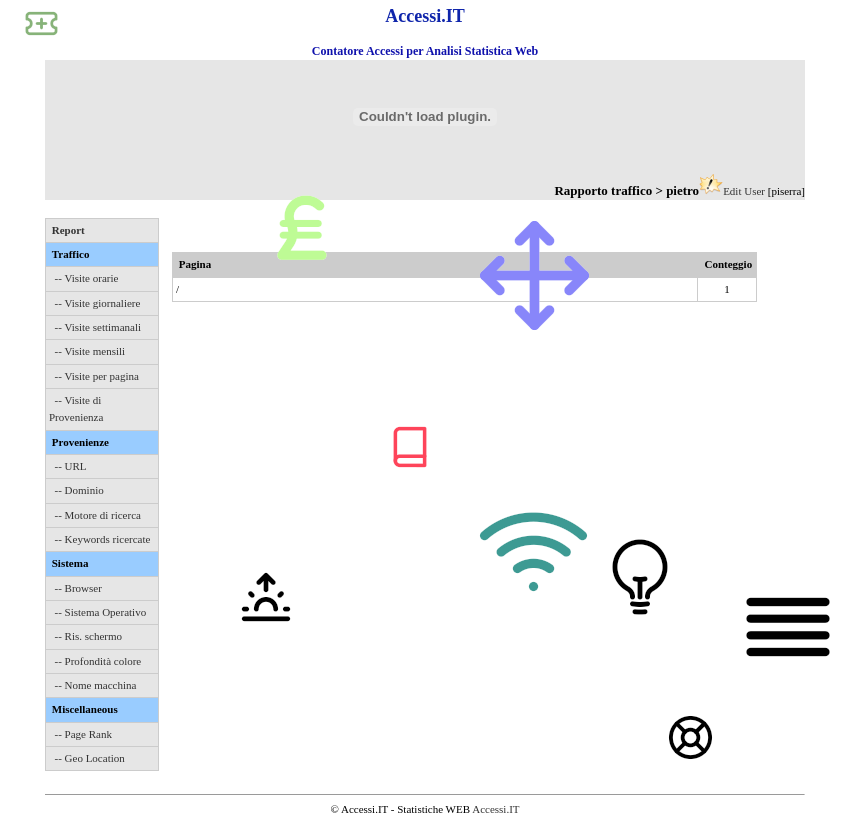 The image size is (850, 826). What do you see at coordinates (303, 227) in the screenshot?
I see `indicates price or amount in Turkish lira` at bounding box center [303, 227].